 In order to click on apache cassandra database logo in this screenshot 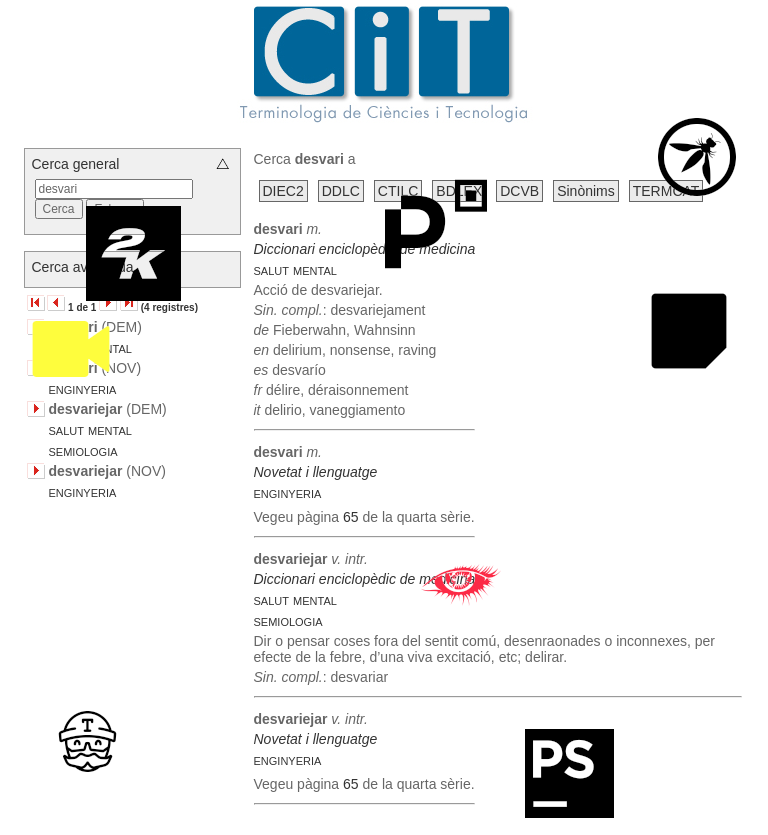, I will do `click(461, 585)`.